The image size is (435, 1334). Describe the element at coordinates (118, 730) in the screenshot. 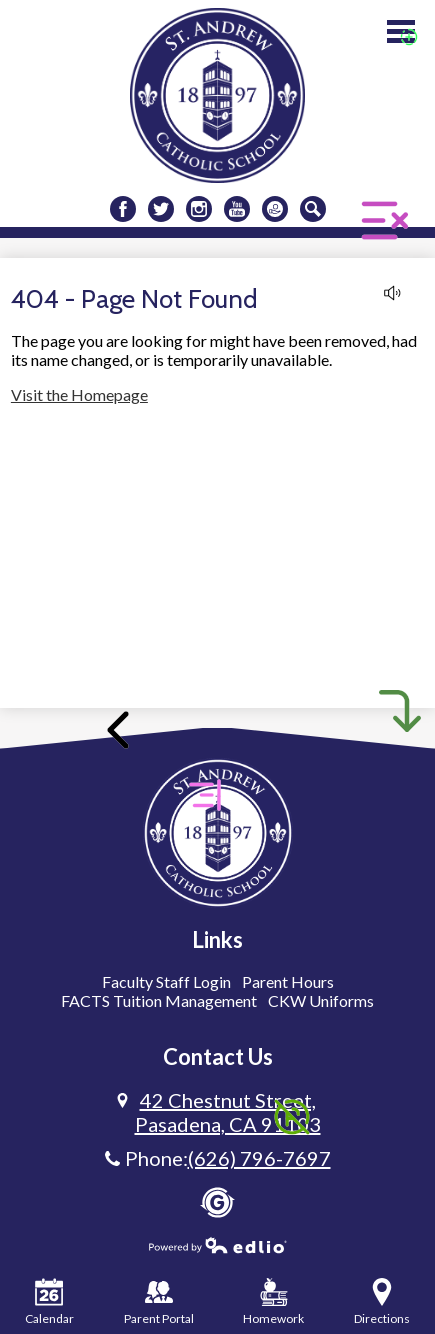

I see `go back to the previous screen` at that location.